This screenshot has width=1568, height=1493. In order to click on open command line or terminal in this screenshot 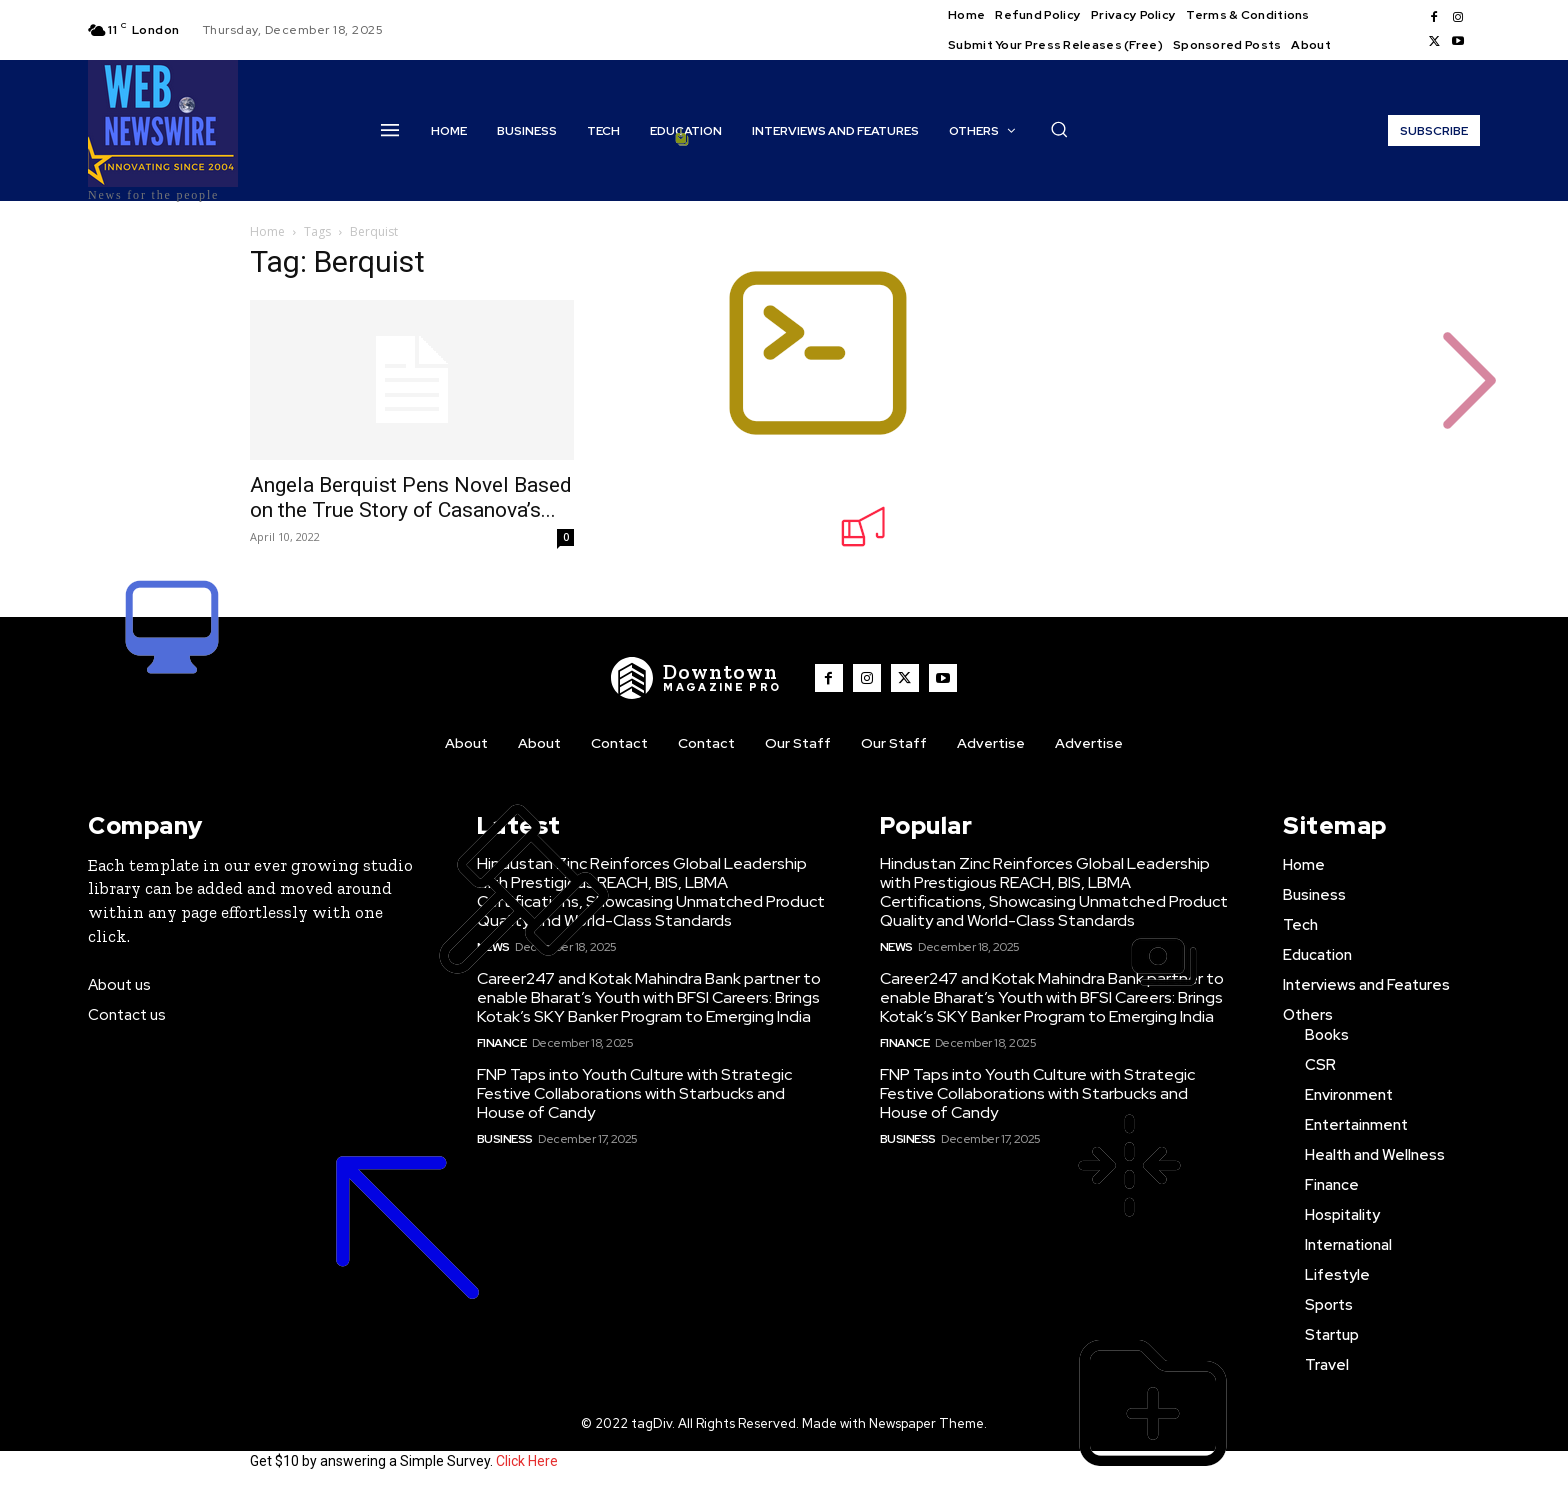, I will do `click(818, 353)`.